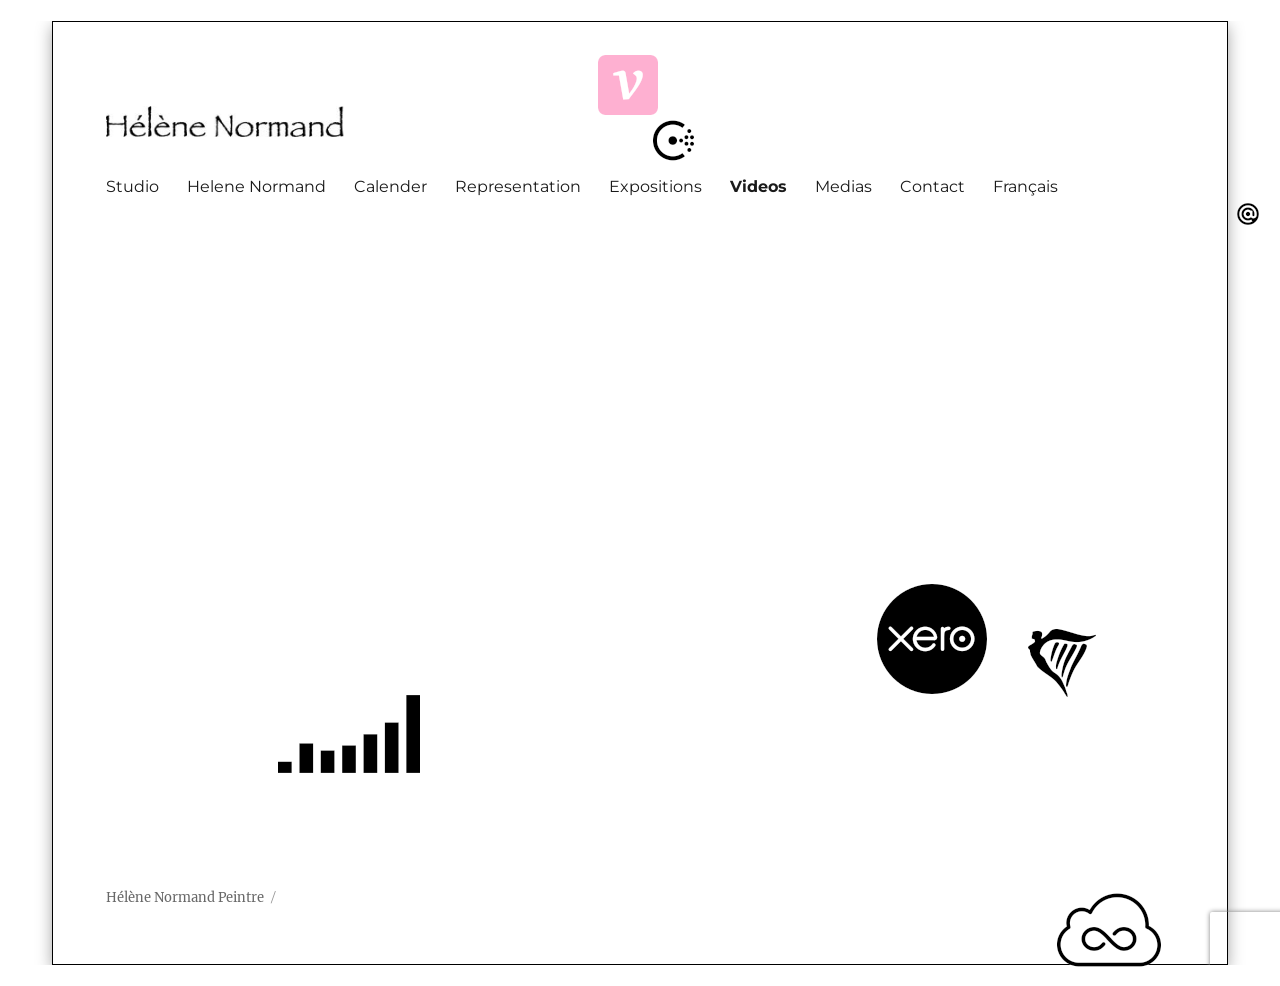 This screenshot has height=986, width=1280. What do you see at coordinates (1248, 214) in the screenshot?
I see `compose a new email` at bounding box center [1248, 214].